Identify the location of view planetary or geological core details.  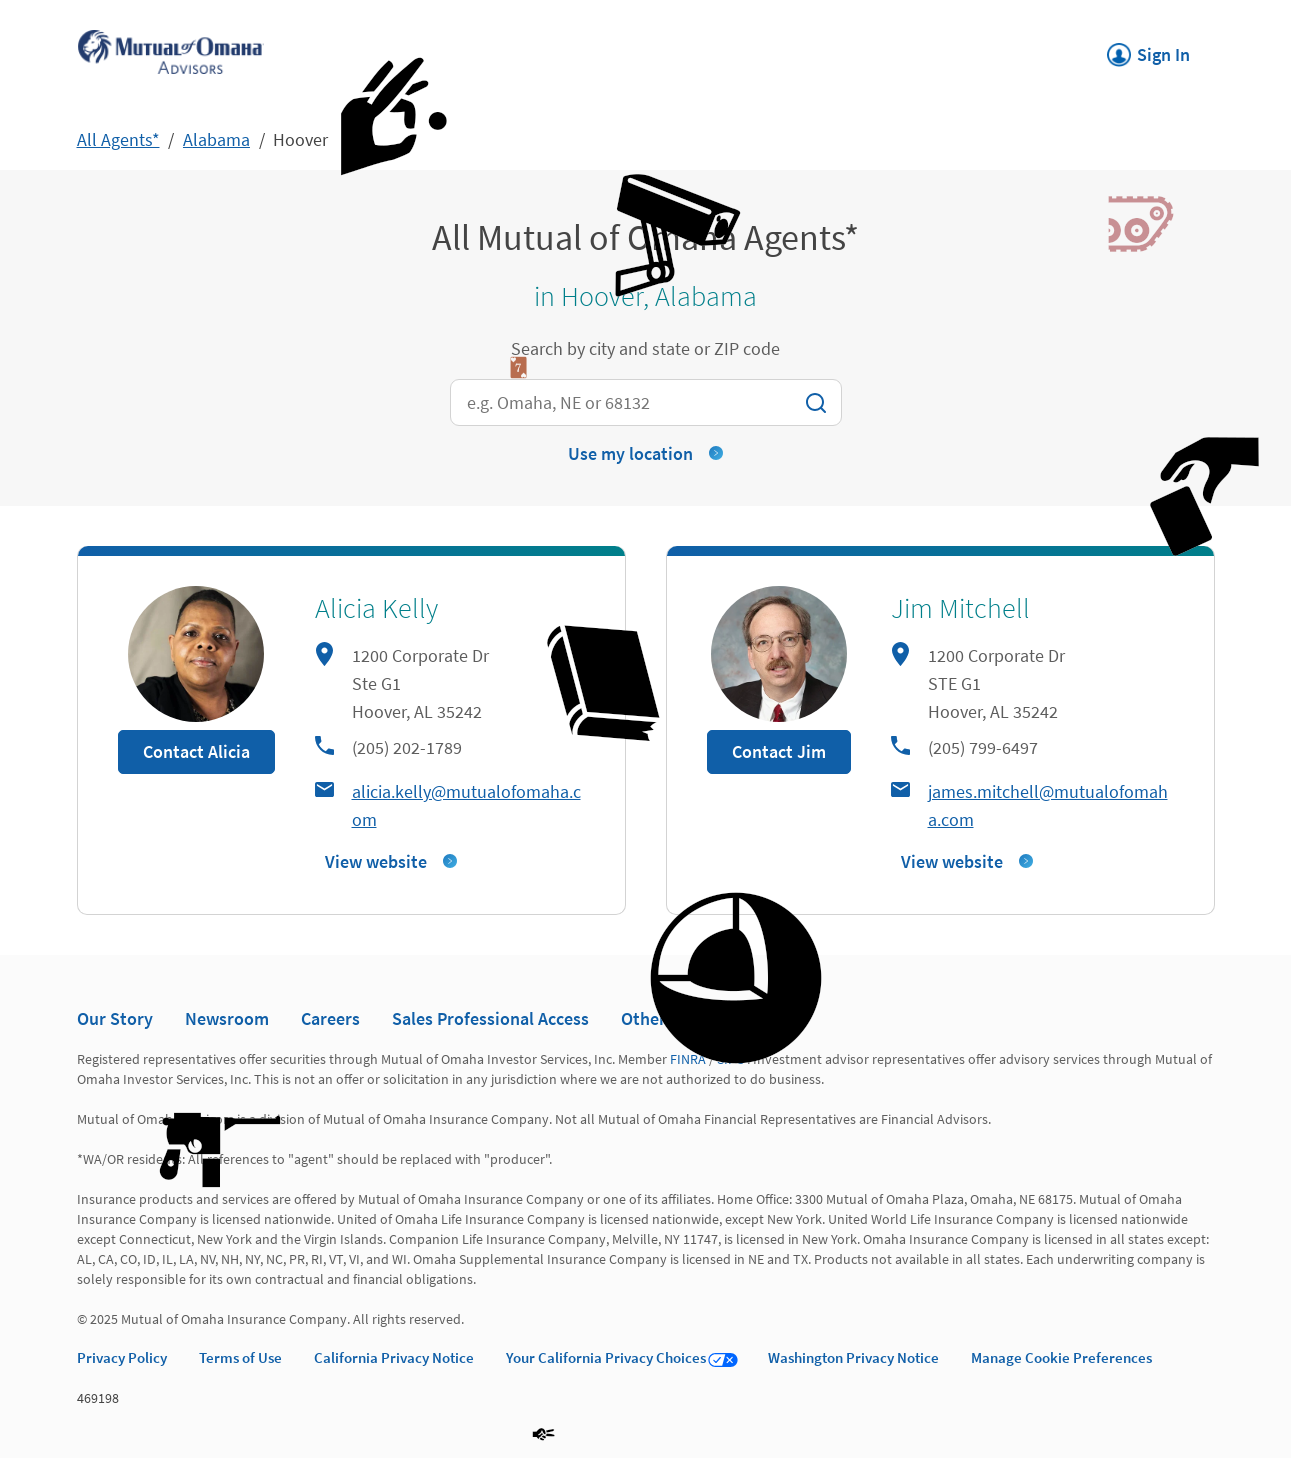
(736, 978).